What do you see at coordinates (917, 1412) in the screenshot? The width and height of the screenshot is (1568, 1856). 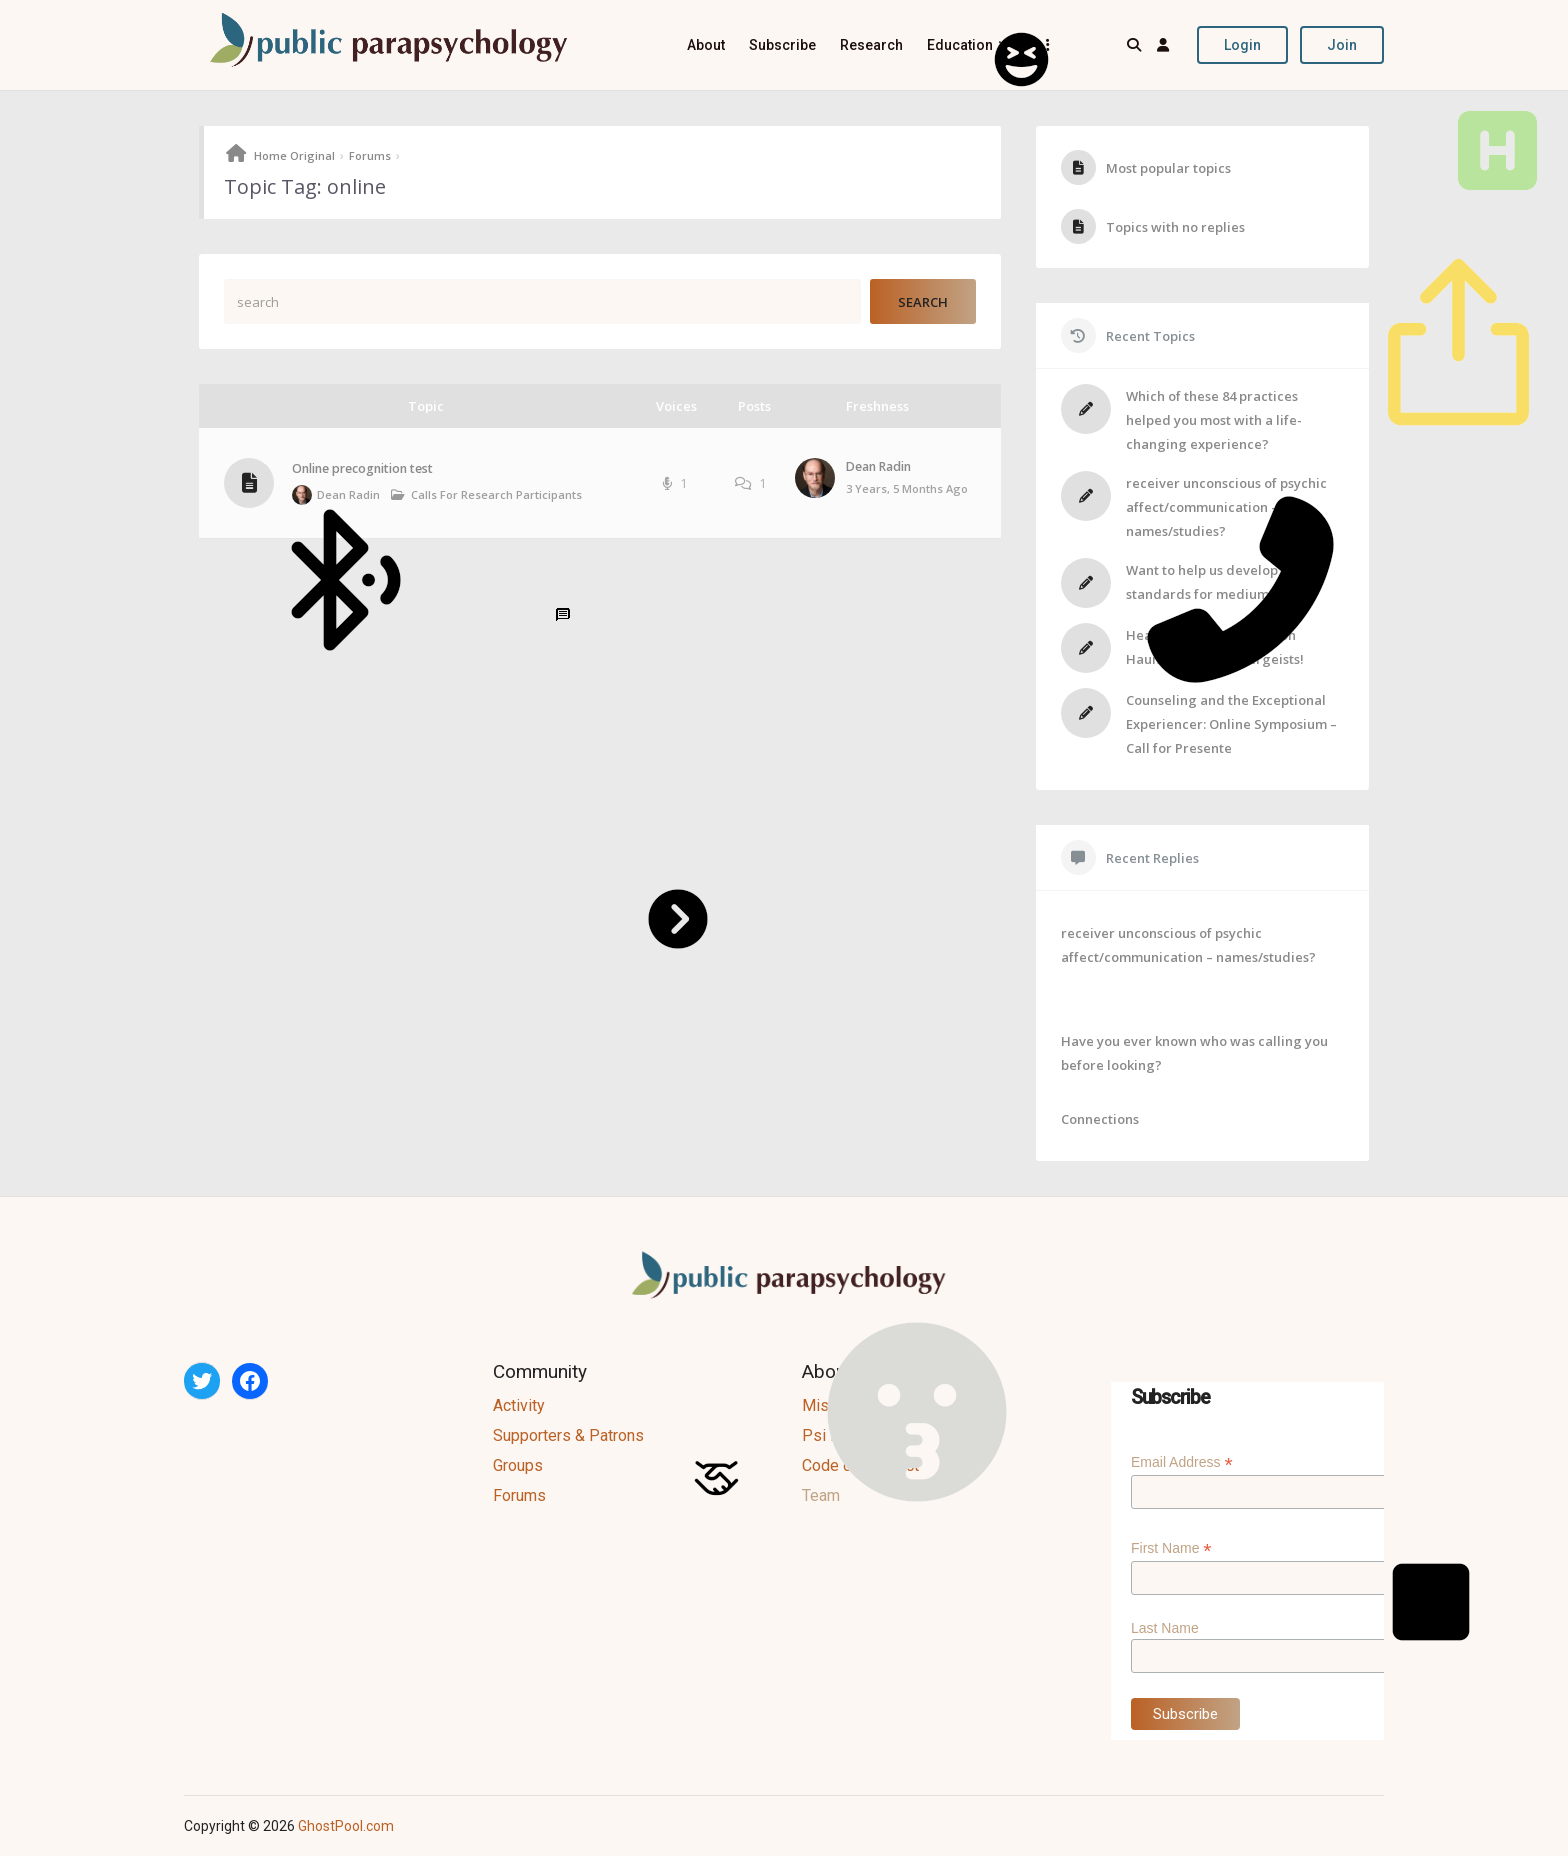 I see `send a kiss emoji in chat` at bounding box center [917, 1412].